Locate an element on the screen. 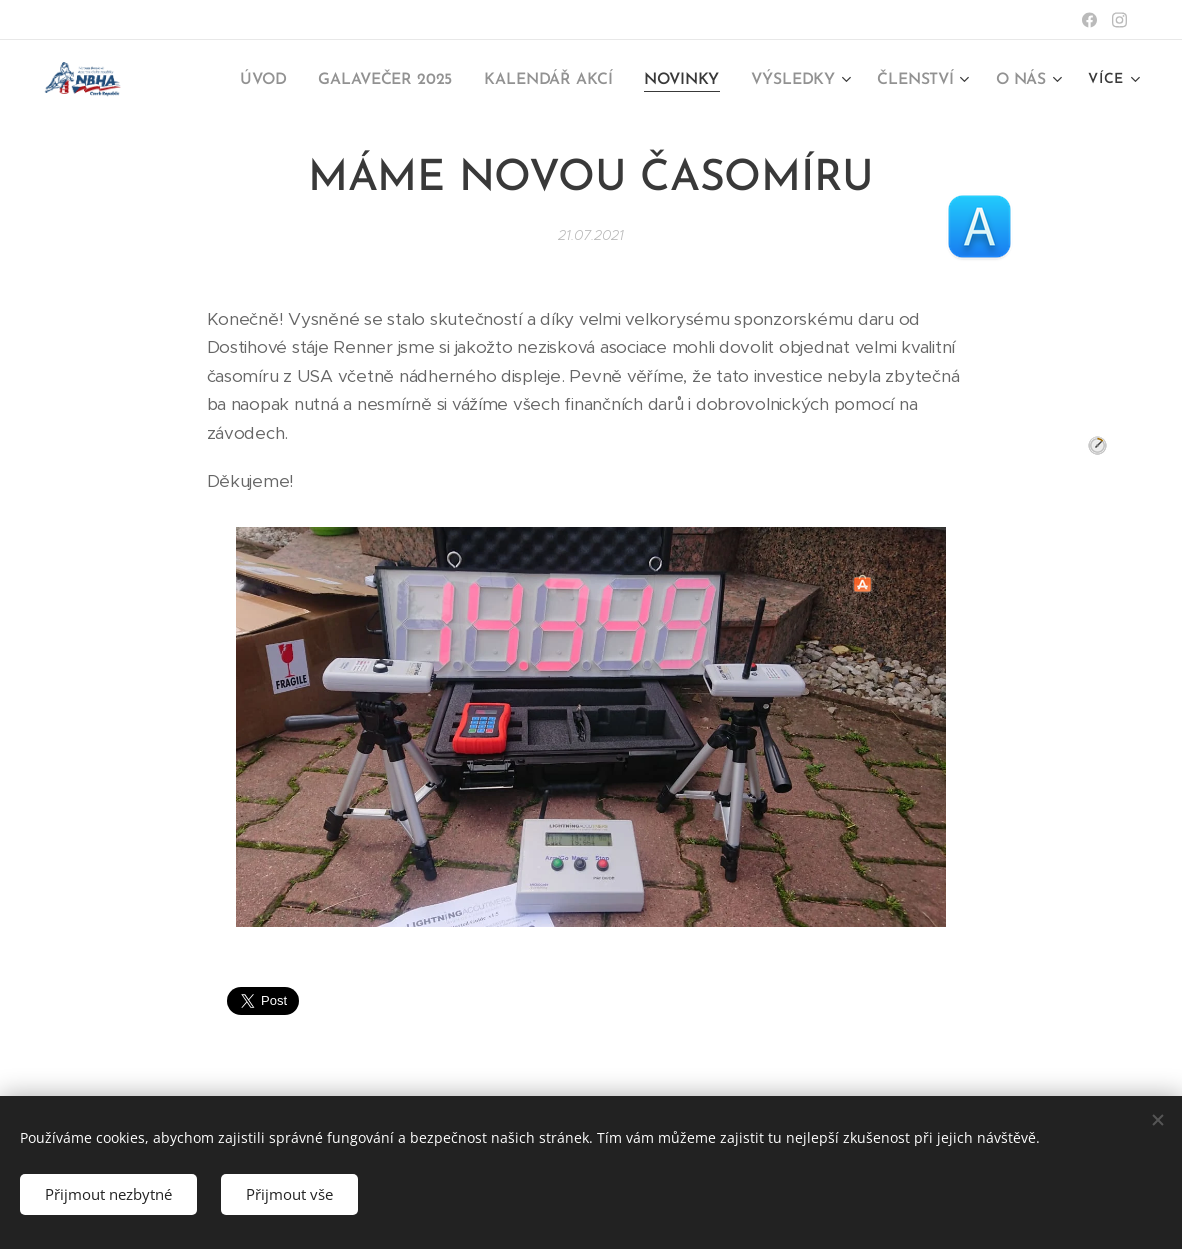 The width and height of the screenshot is (1182, 1249). open sysprof system profiler is located at coordinates (1097, 445).